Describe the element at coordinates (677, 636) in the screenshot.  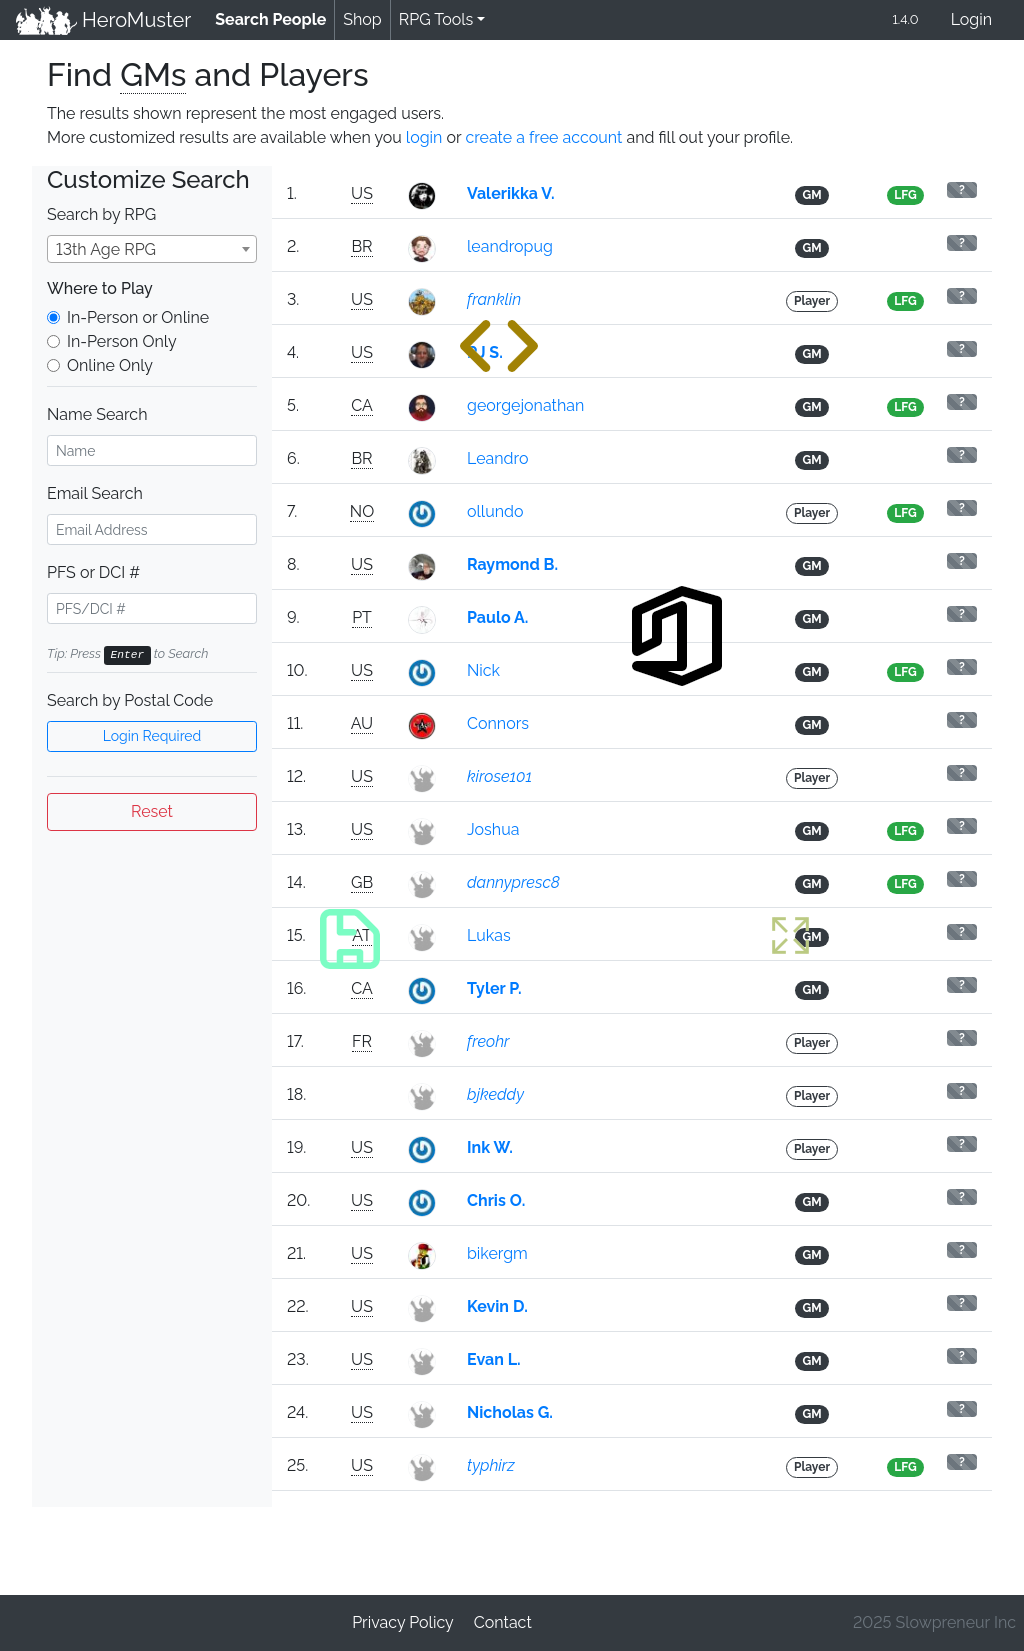
I see `open Microsoft Office suite` at that location.